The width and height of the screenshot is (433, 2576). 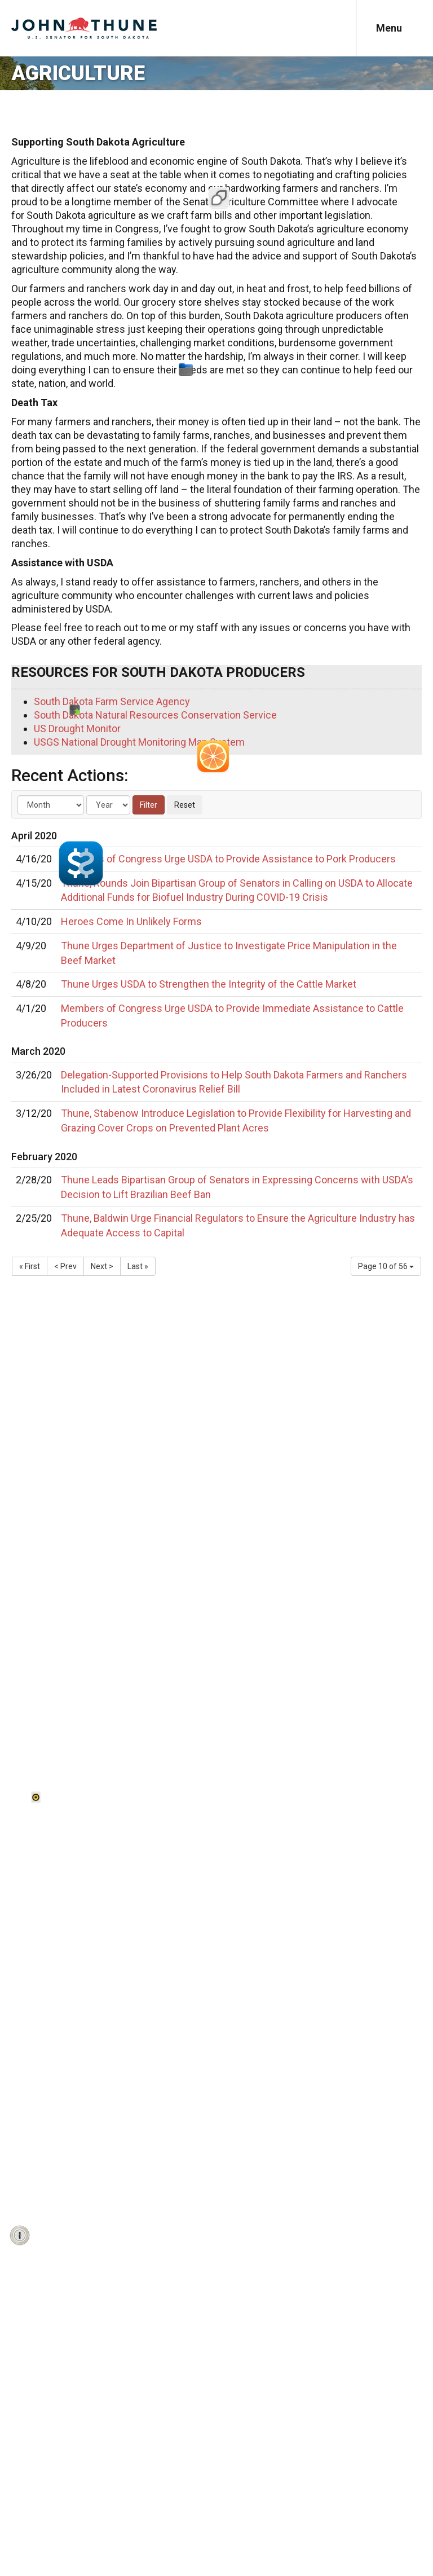 What do you see at coordinates (219, 197) in the screenshot?
I see `launch the korora linux distribution app` at bounding box center [219, 197].